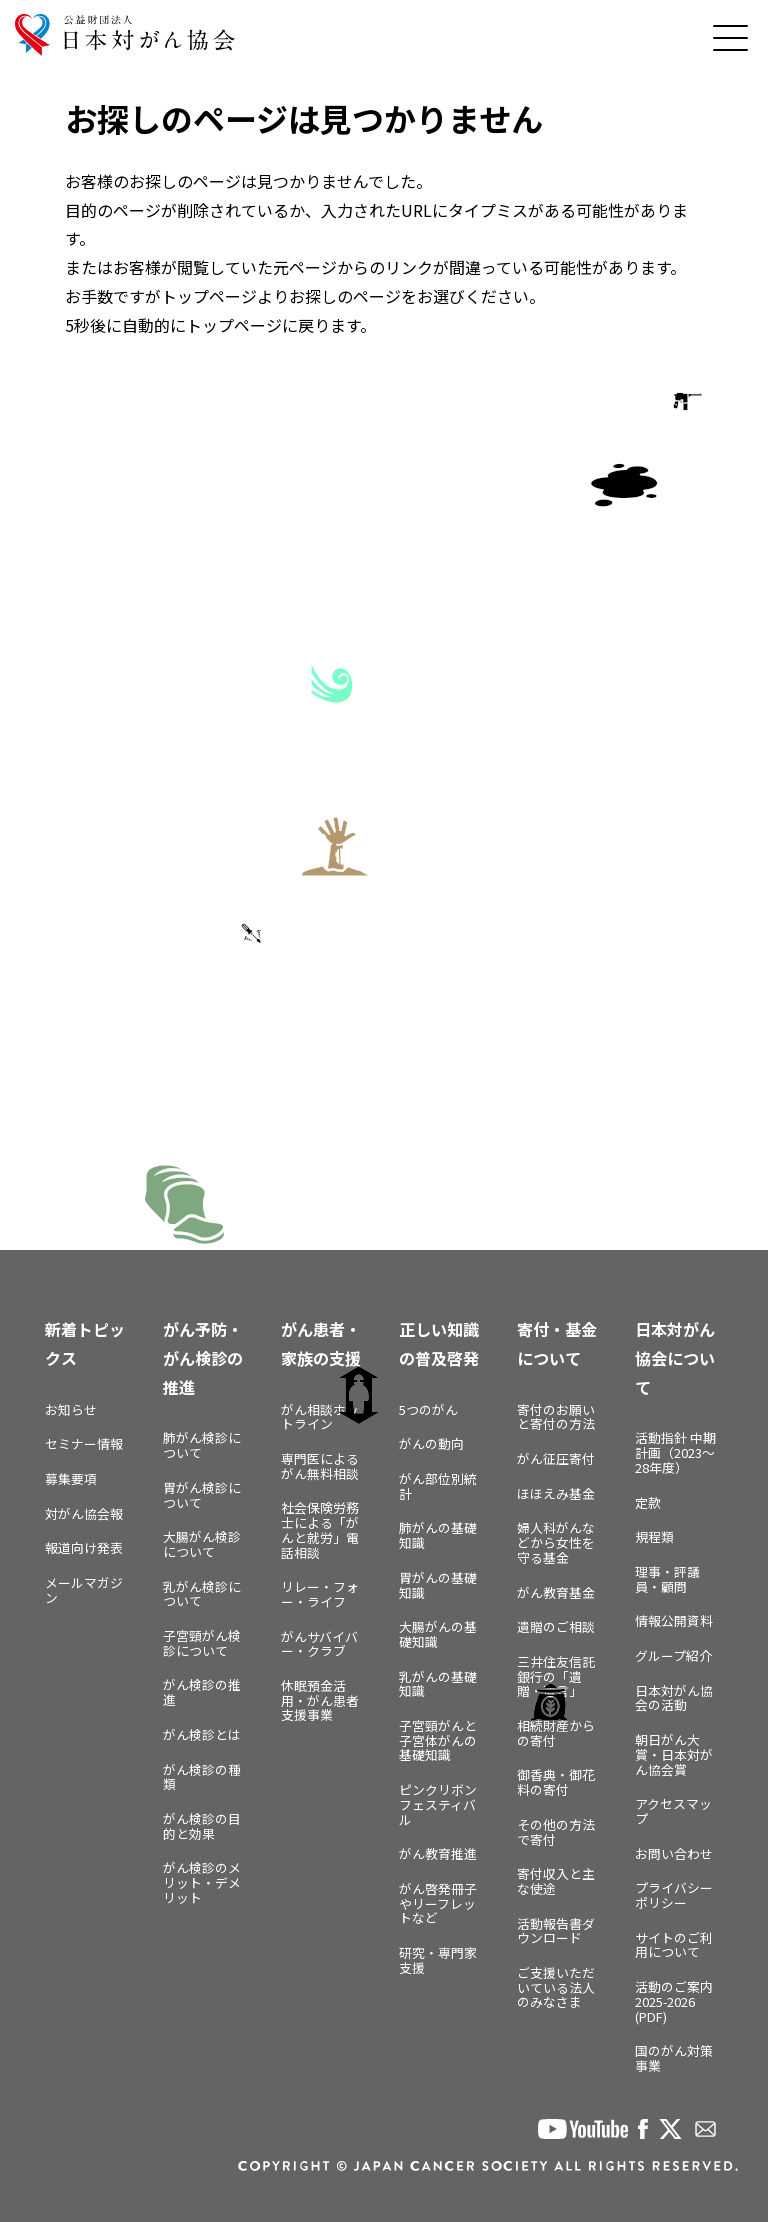 This screenshot has width=768, height=2222. I want to click on flour ingredient in a cooking or recipe app, so click(549, 1702).